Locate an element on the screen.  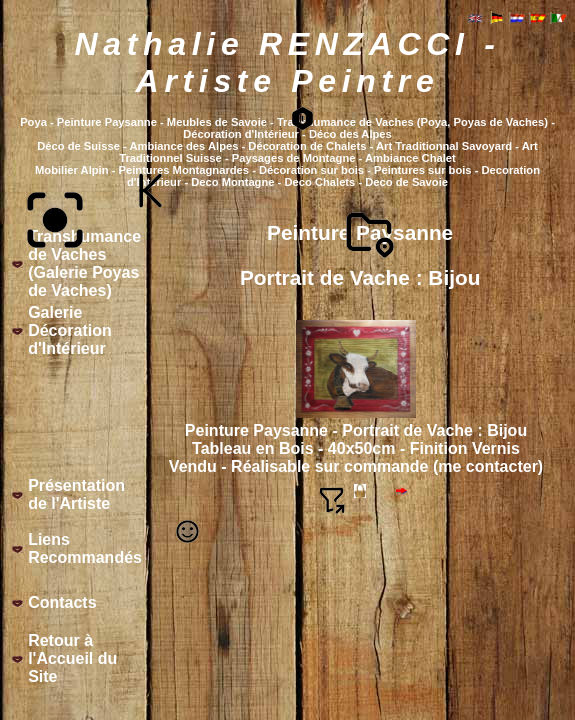
alphabetical sorting or navigation shortcut for letter K is located at coordinates (150, 190).